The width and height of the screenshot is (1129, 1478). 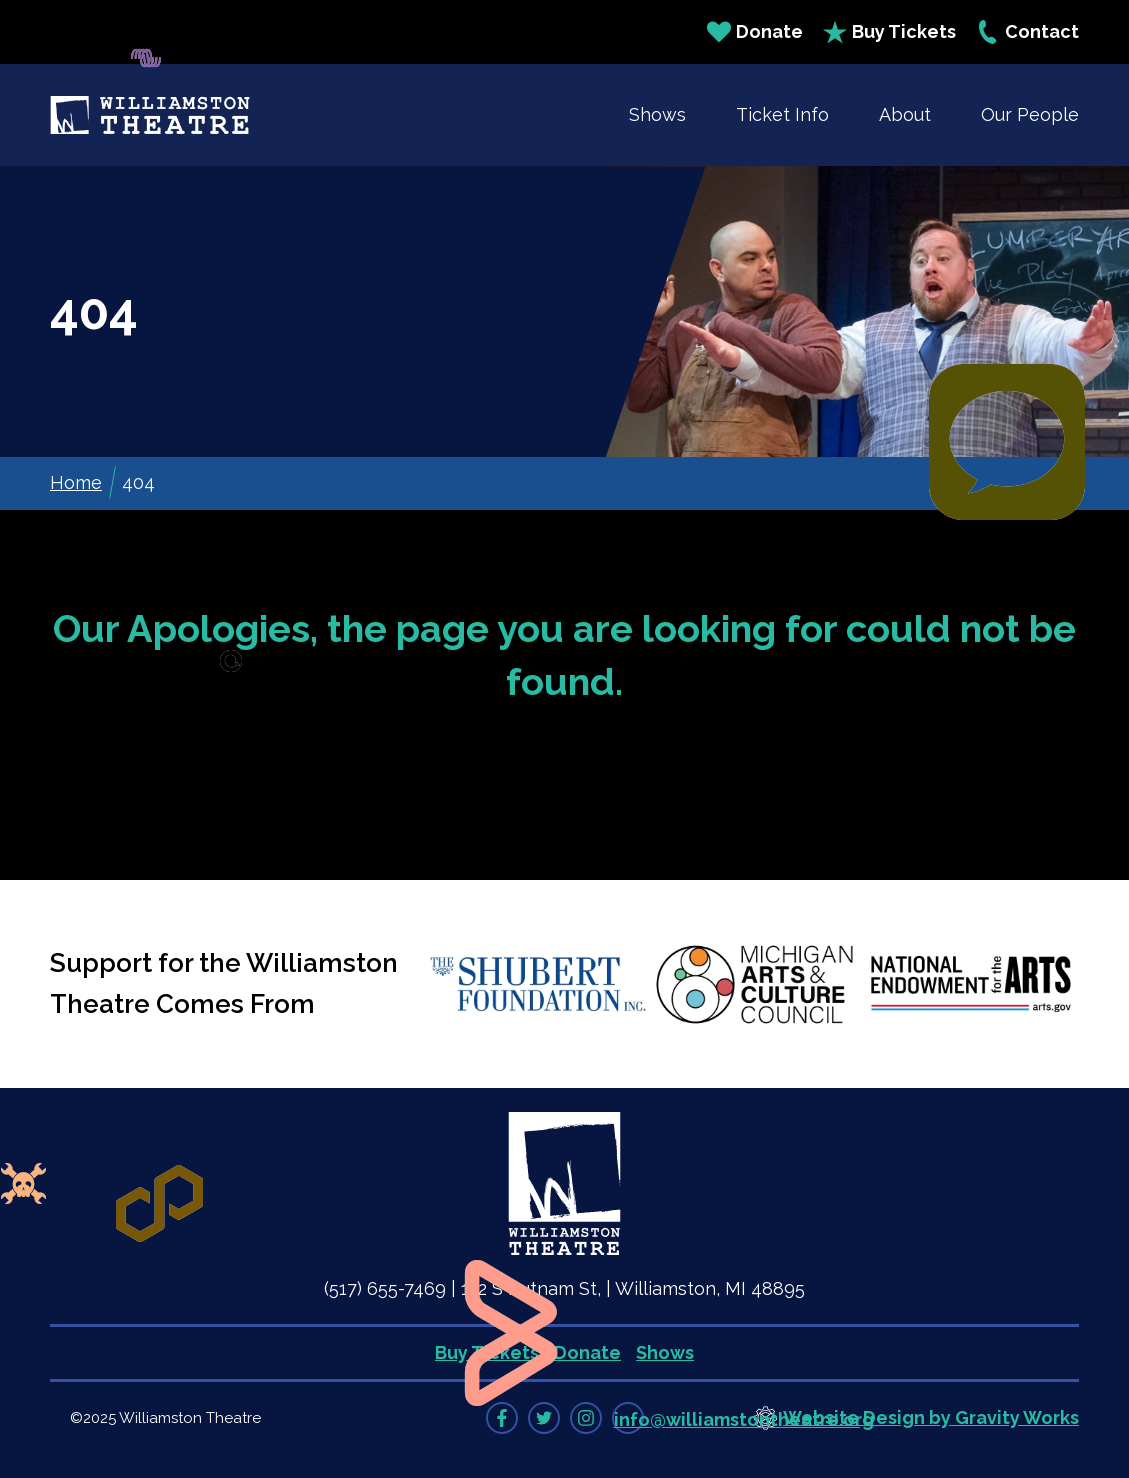 What do you see at coordinates (511, 1333) in the screenshot?
I see `BMC Software company logo` at bounding box center [511, 1333].